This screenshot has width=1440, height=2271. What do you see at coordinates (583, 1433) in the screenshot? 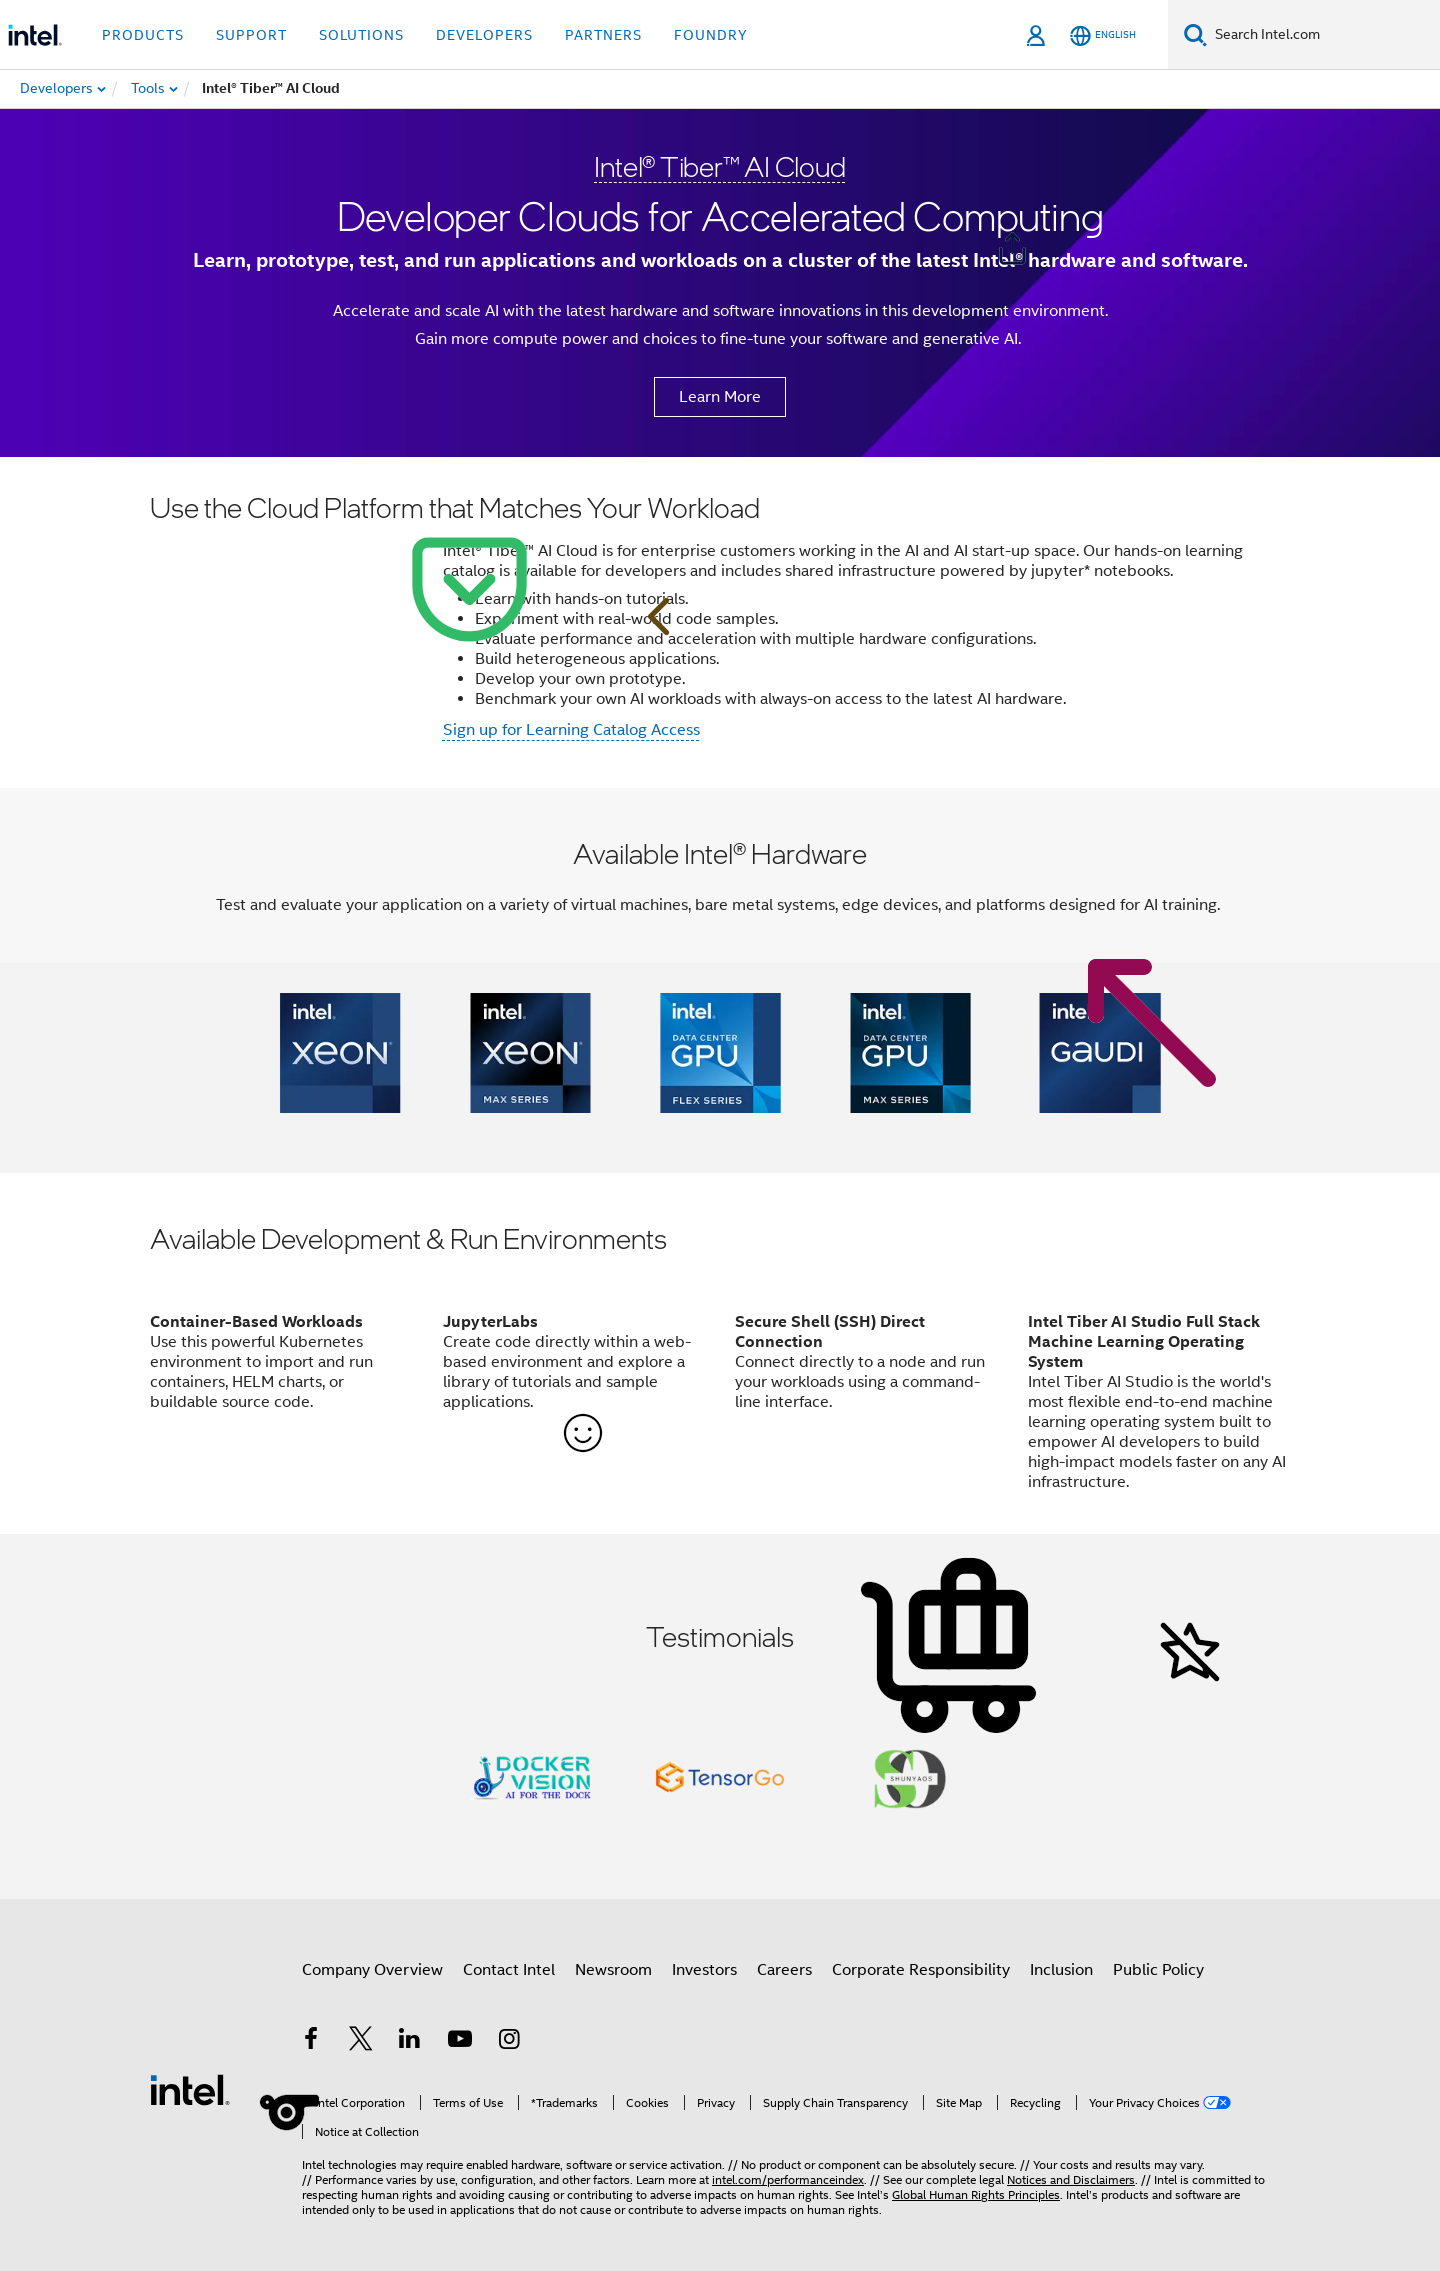
I see `add an emoji or reaction` at bounding box center [583, 1433].